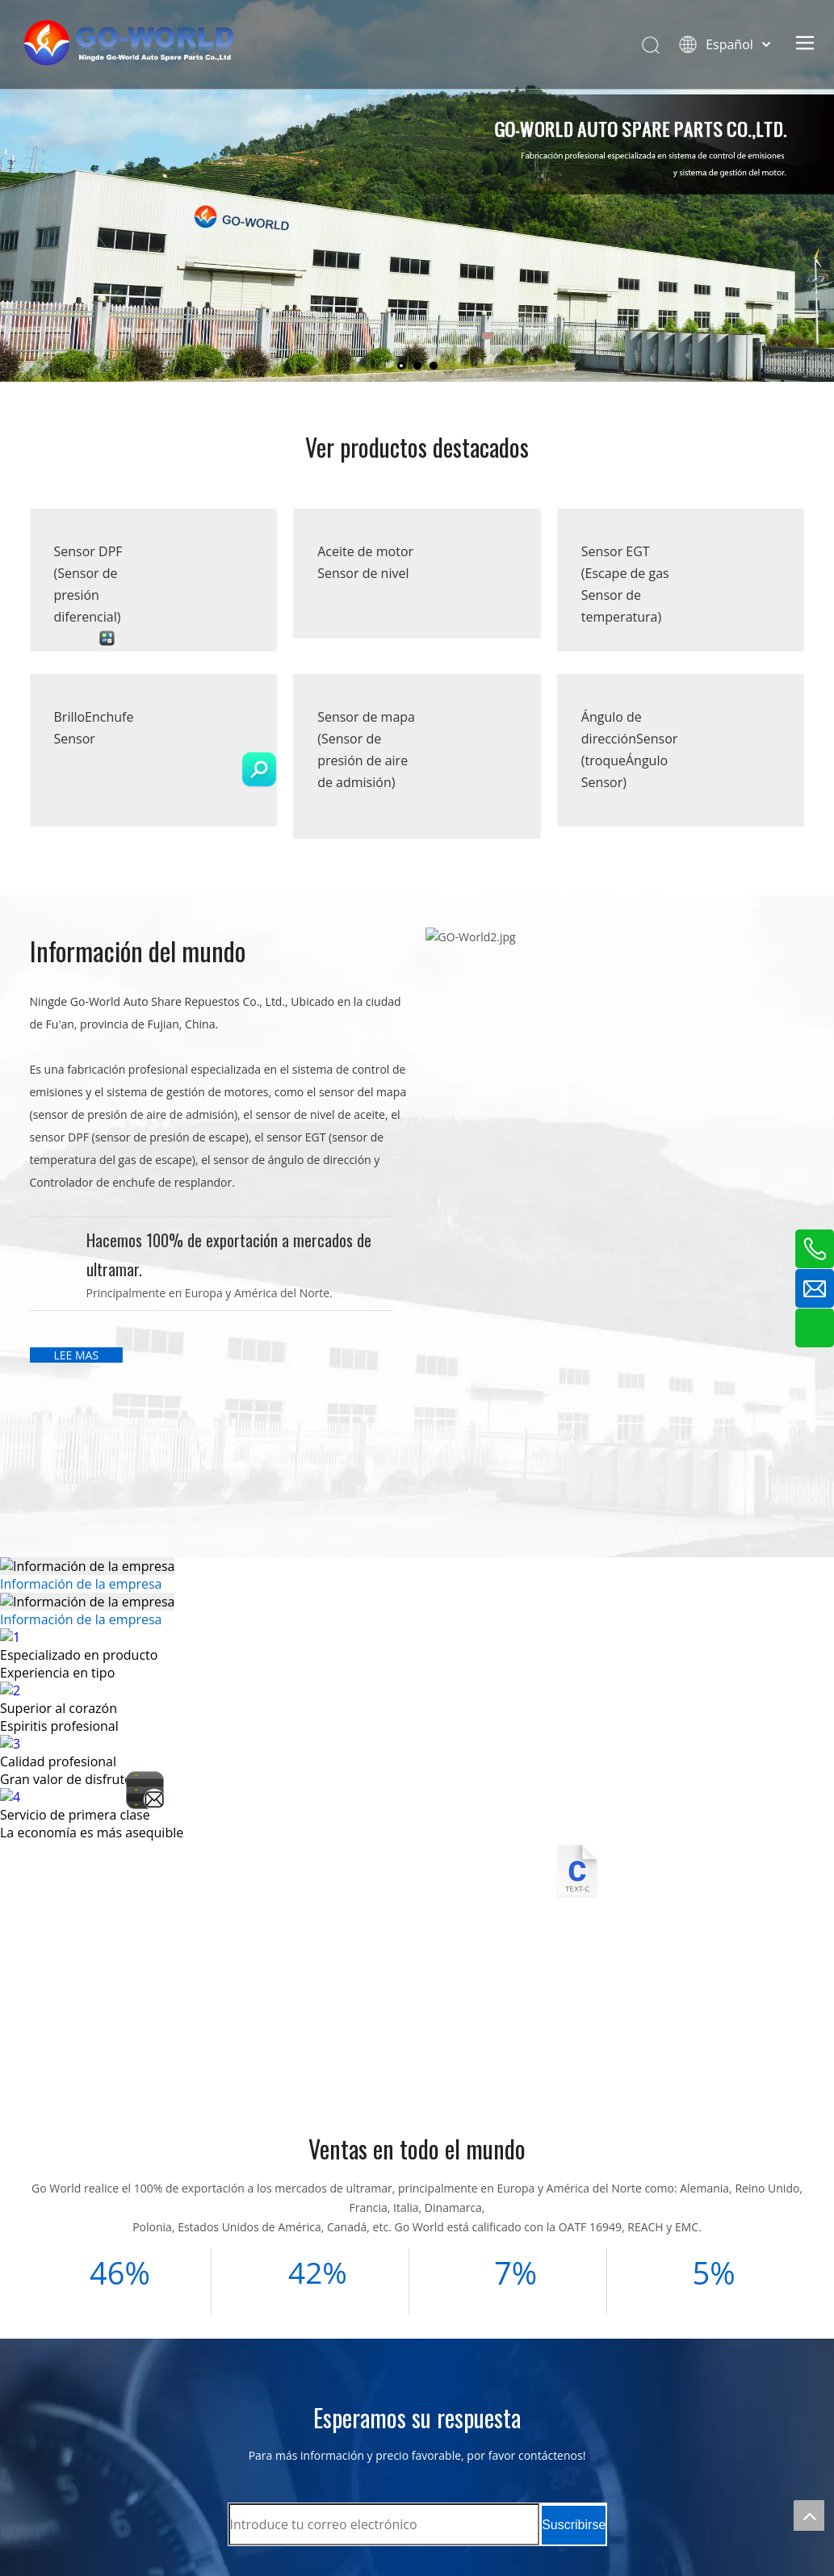  Describe the element at coordinates (107, 638) in the screenshot. I see `preview and browse installed app icons` at that location.